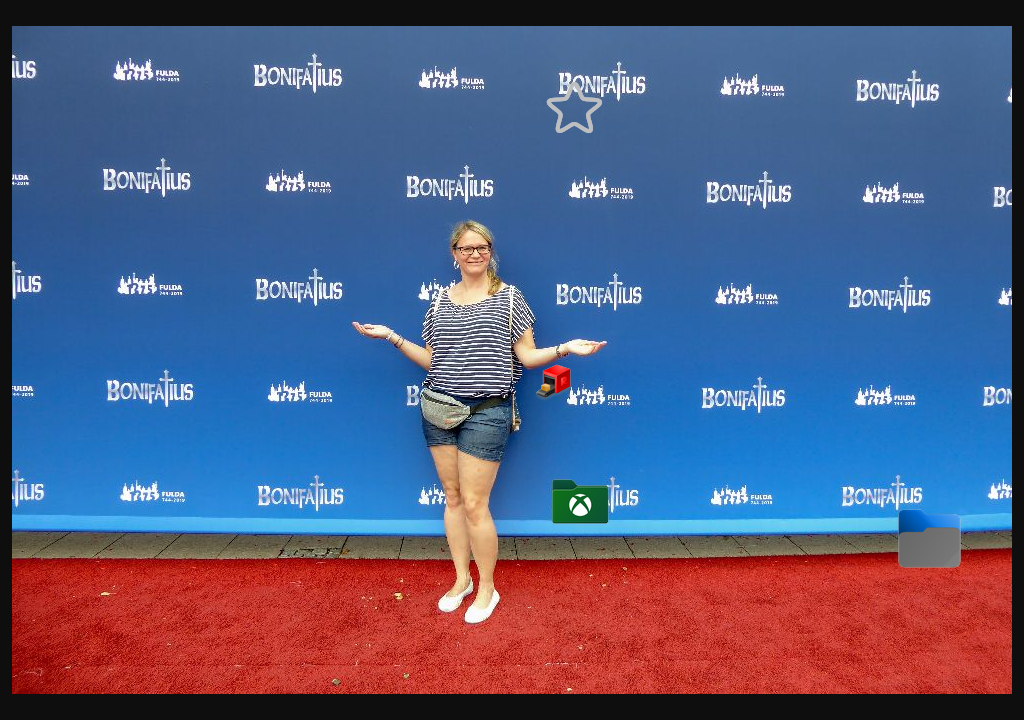  Describe the element at coordinates (929, 538) in the screenshot. I see `drop files here to move them into this folder` at that location.